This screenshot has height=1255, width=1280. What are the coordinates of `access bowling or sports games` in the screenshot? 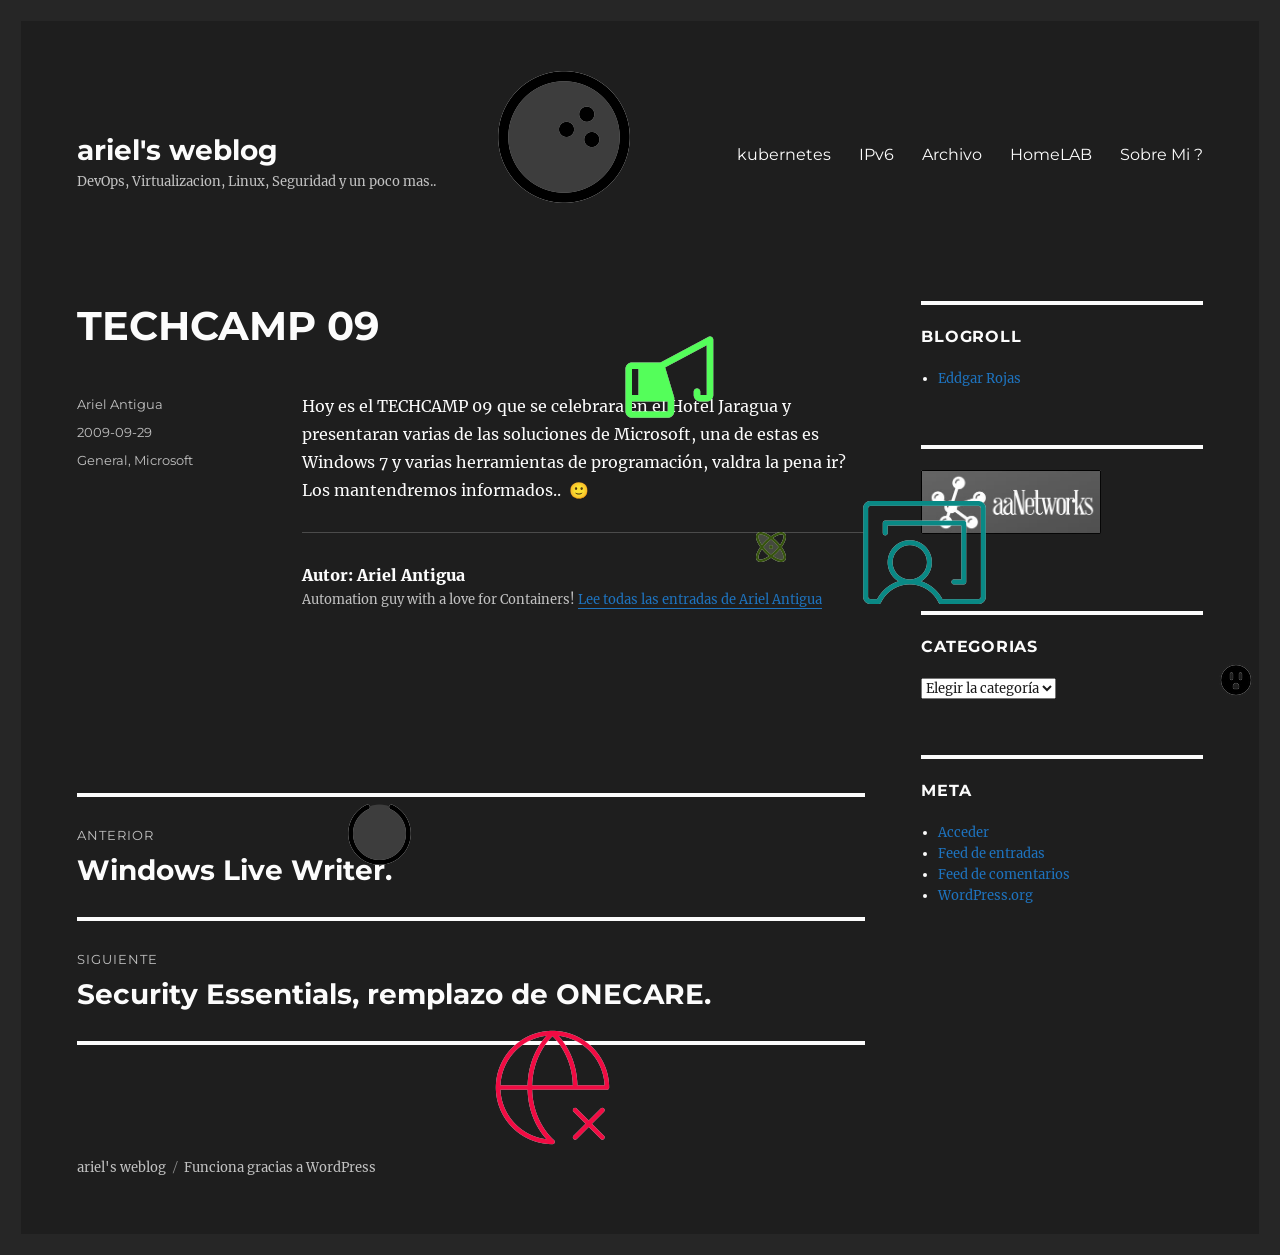 It's located at (564, 137).